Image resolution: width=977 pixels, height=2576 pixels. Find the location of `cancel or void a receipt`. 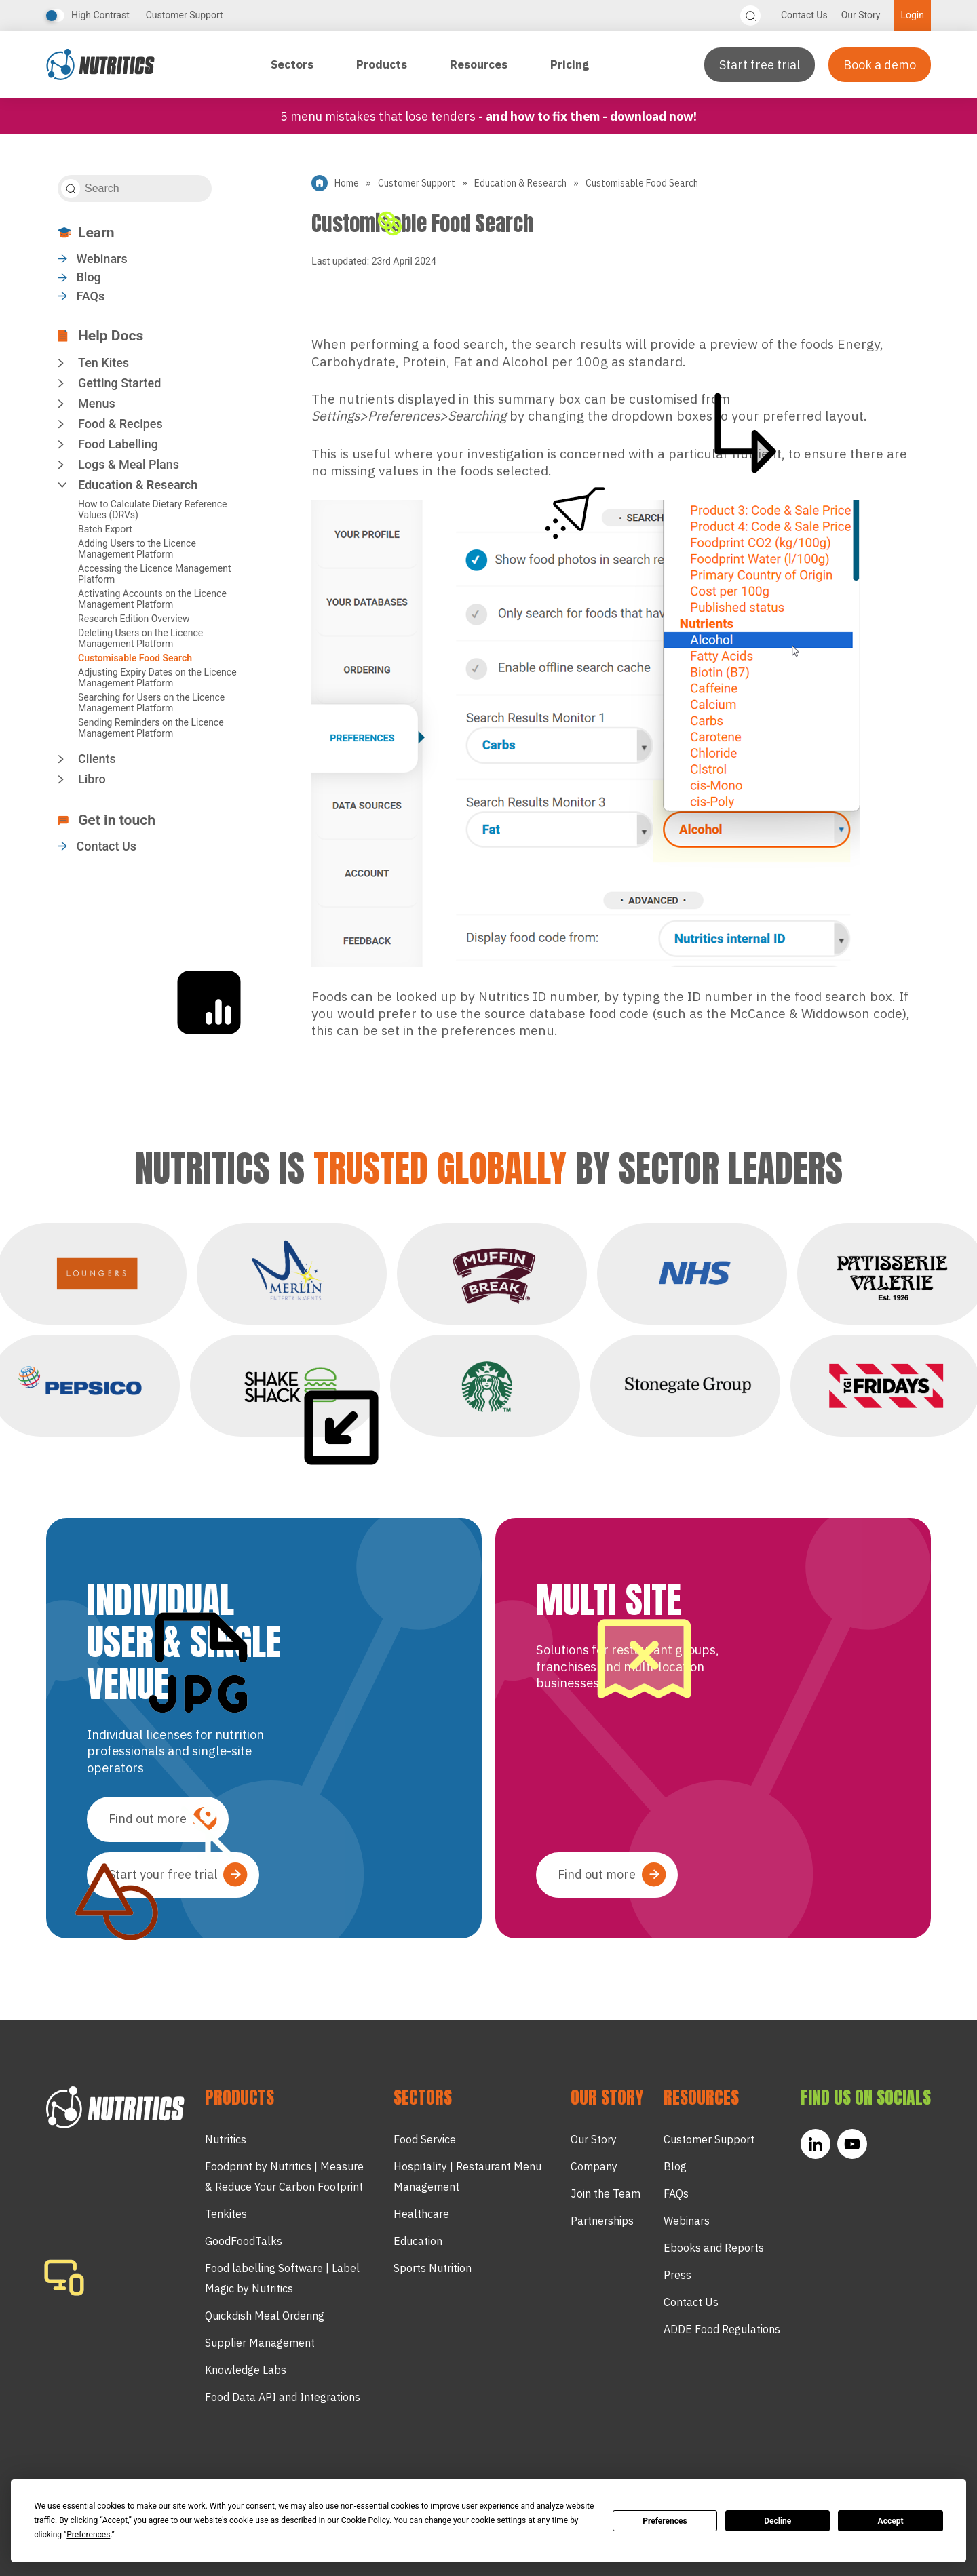

cancel or void a receipt is located at coordinates (644, 1658).